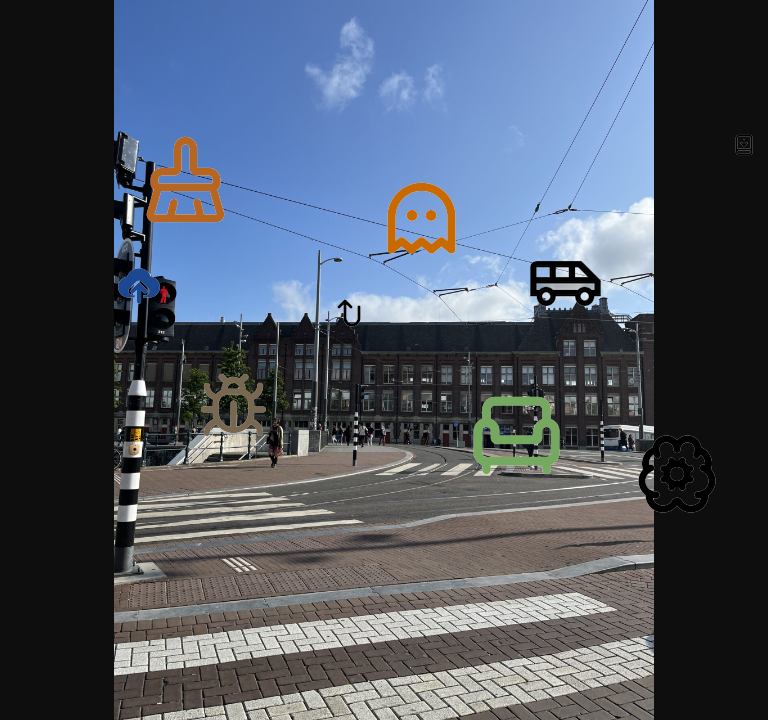 The width and height of the screenshot is (768, 720). Describe the element at coordinates (744, 145) in the screenshot. I see `download a book or ebook` at that location.